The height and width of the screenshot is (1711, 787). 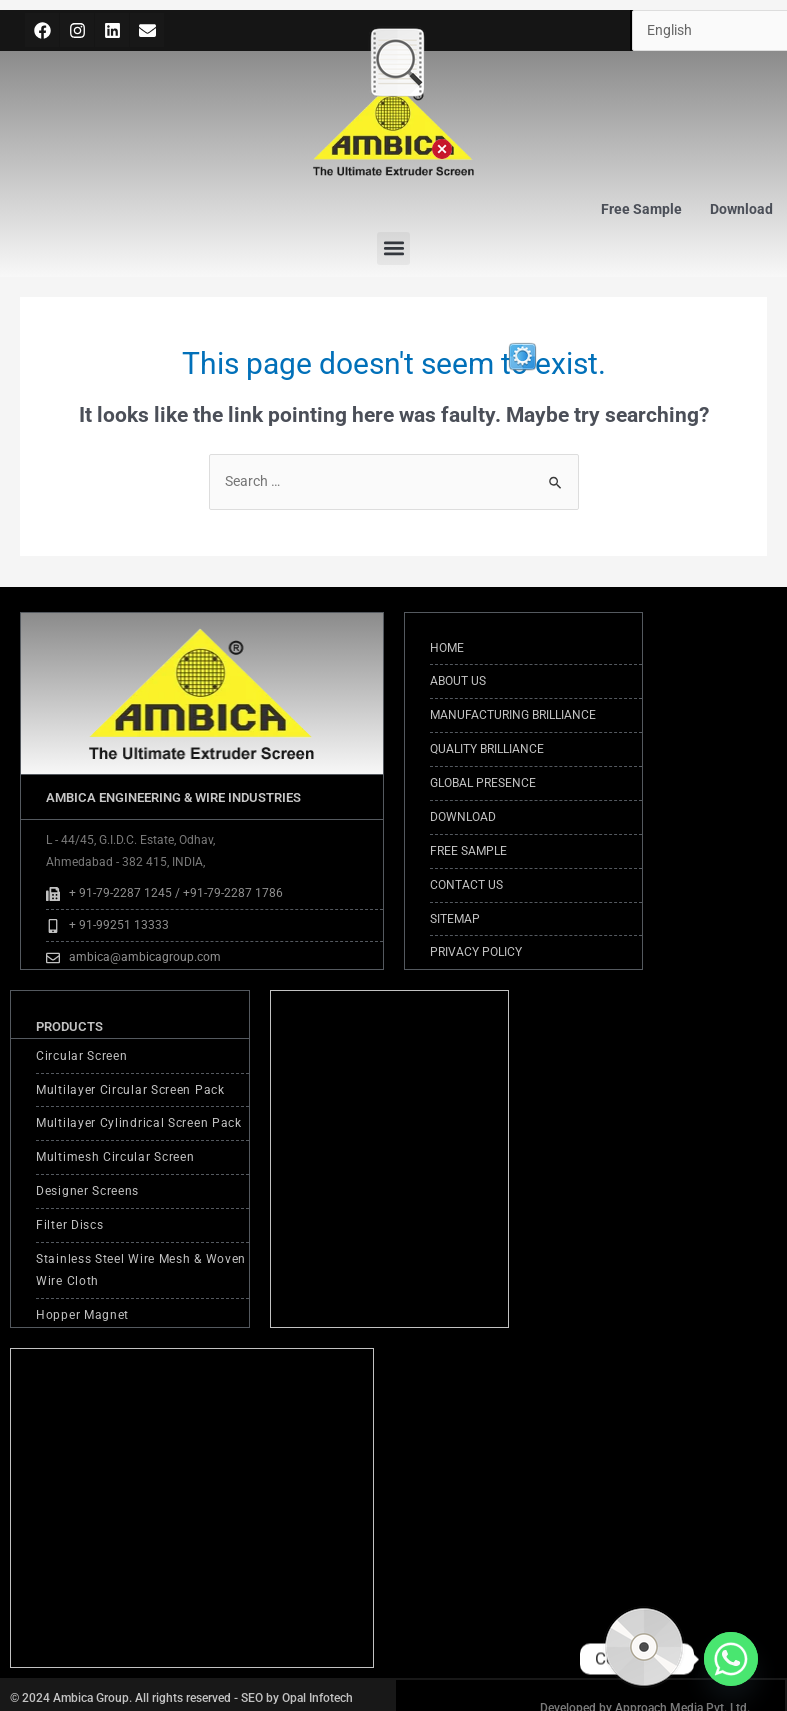 I want to click on access CD/DVD drive or optical media, so click(x=644, y=1647).